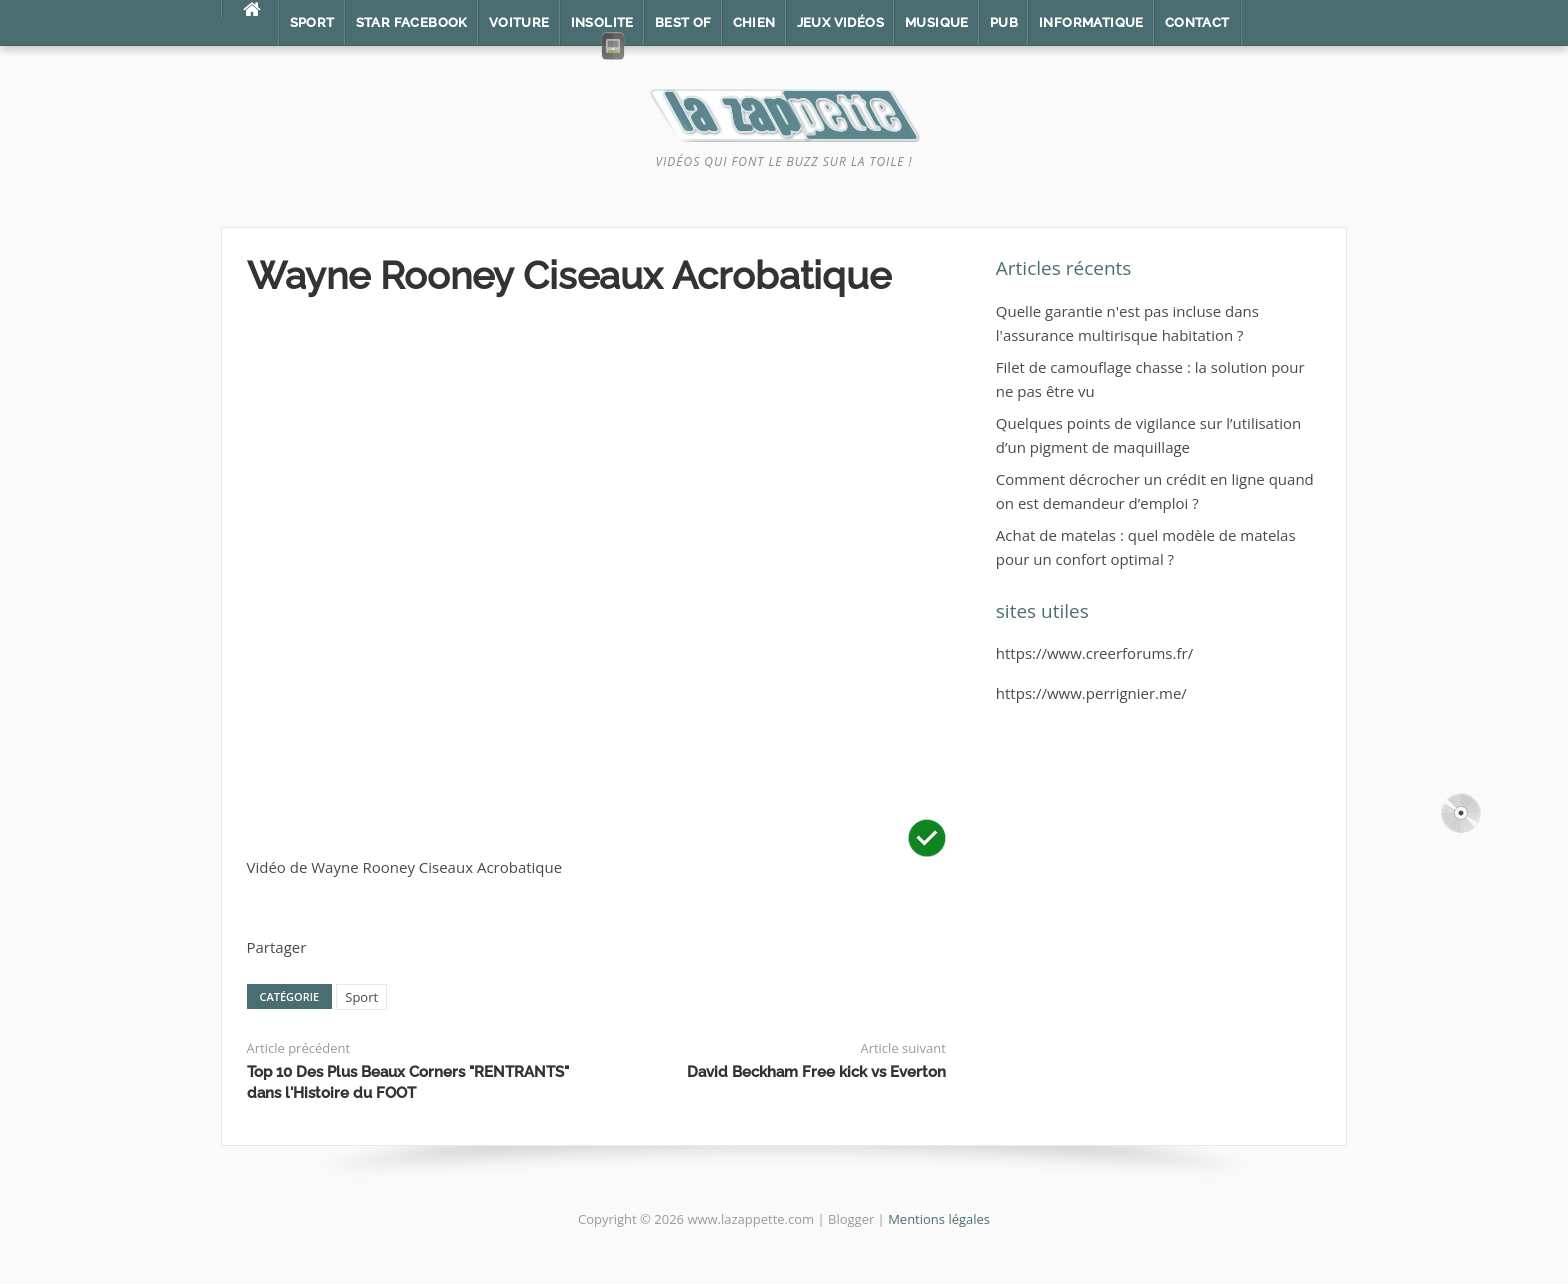 Image resolution: width=1568 pixels, height=1284 pixels. I want to click on access CD-ROM drive or optical disc contents, so click(1461, 813).